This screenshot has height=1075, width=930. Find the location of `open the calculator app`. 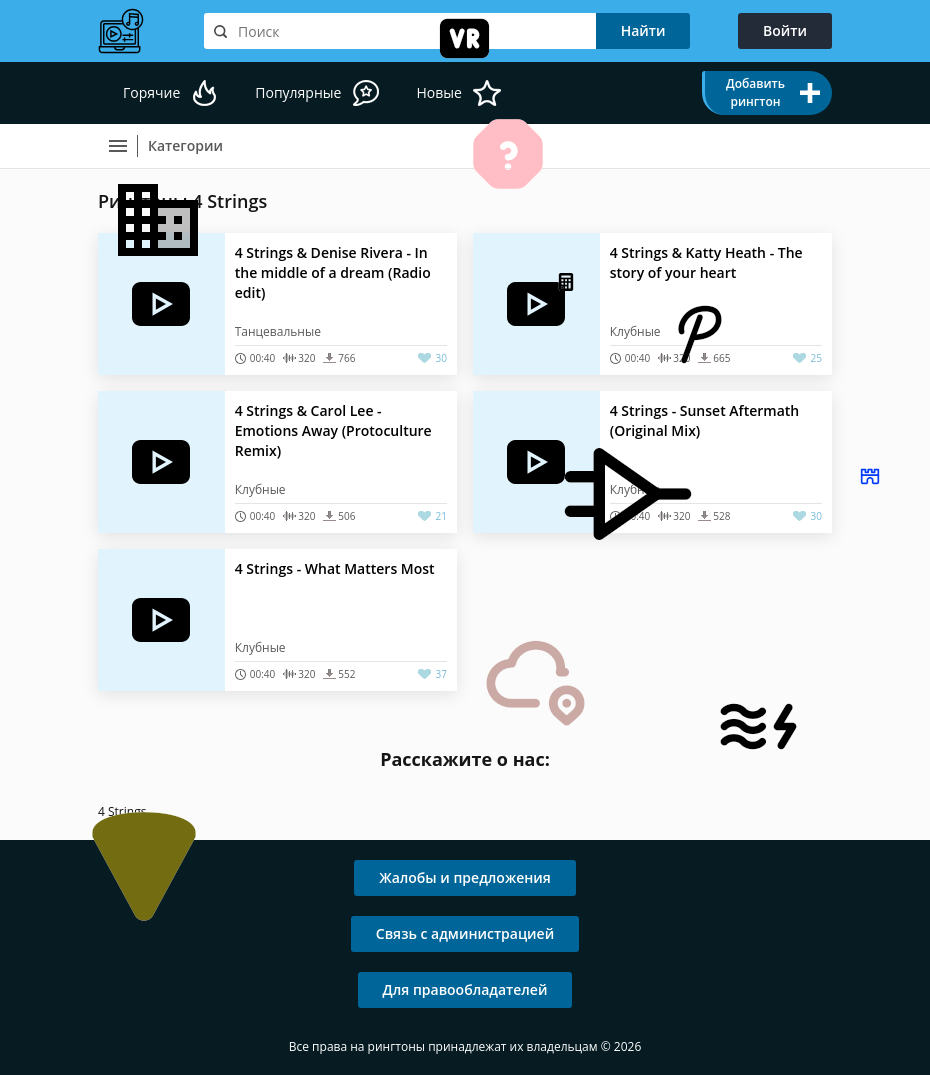

open the calculator app is located at coordinates (566, 282).